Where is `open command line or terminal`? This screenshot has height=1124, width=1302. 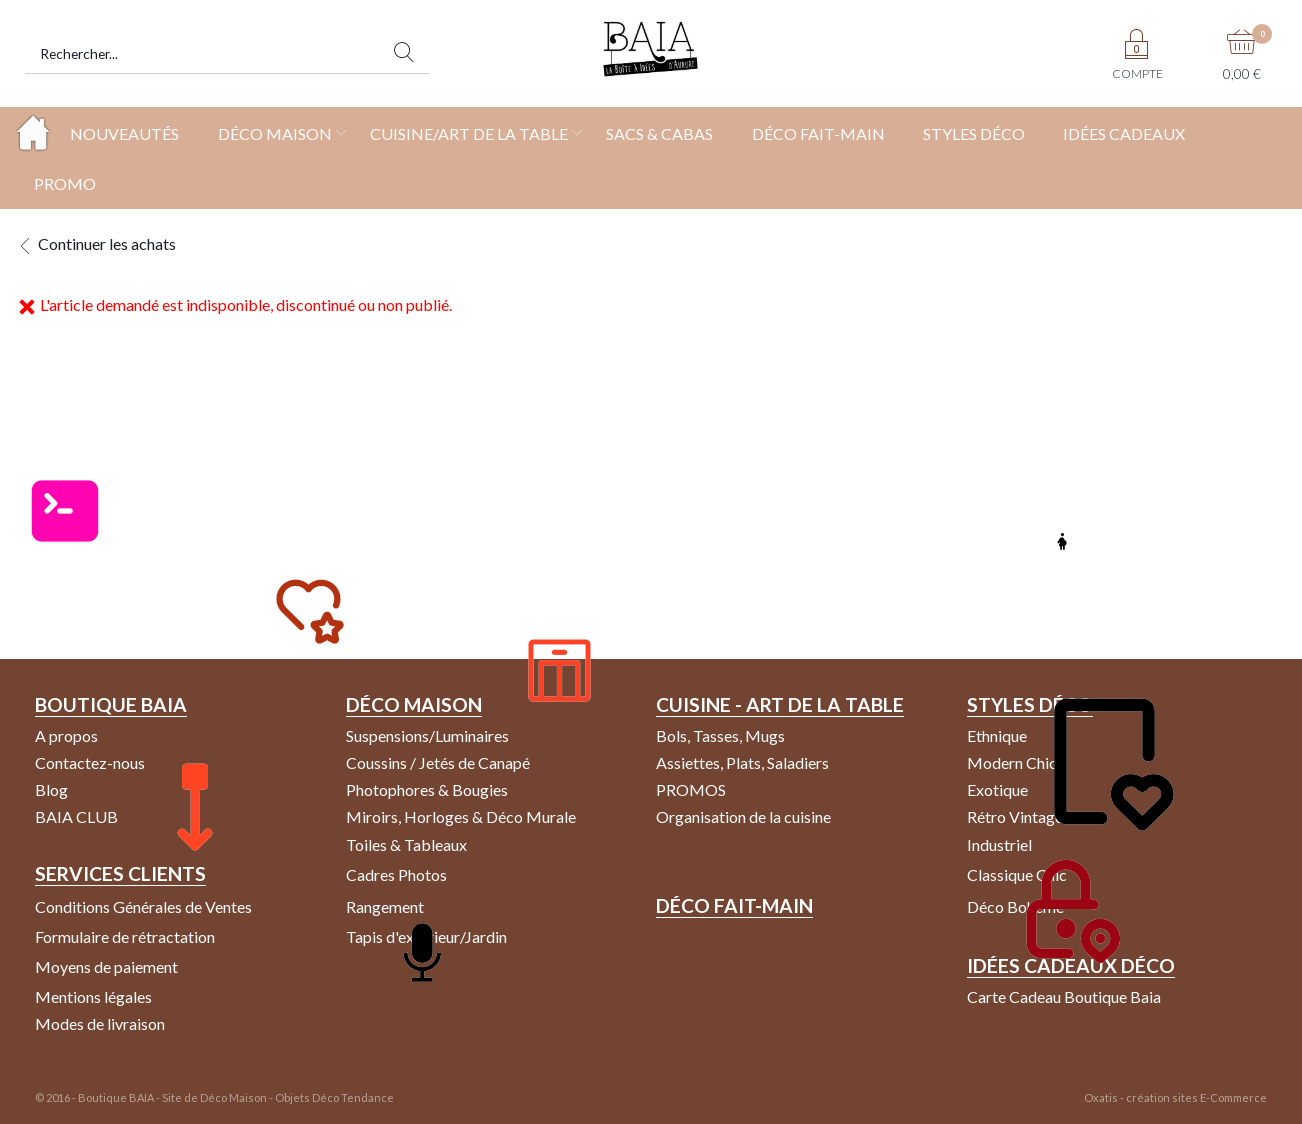 open command line or terminal is located at coordinates (65, 511).